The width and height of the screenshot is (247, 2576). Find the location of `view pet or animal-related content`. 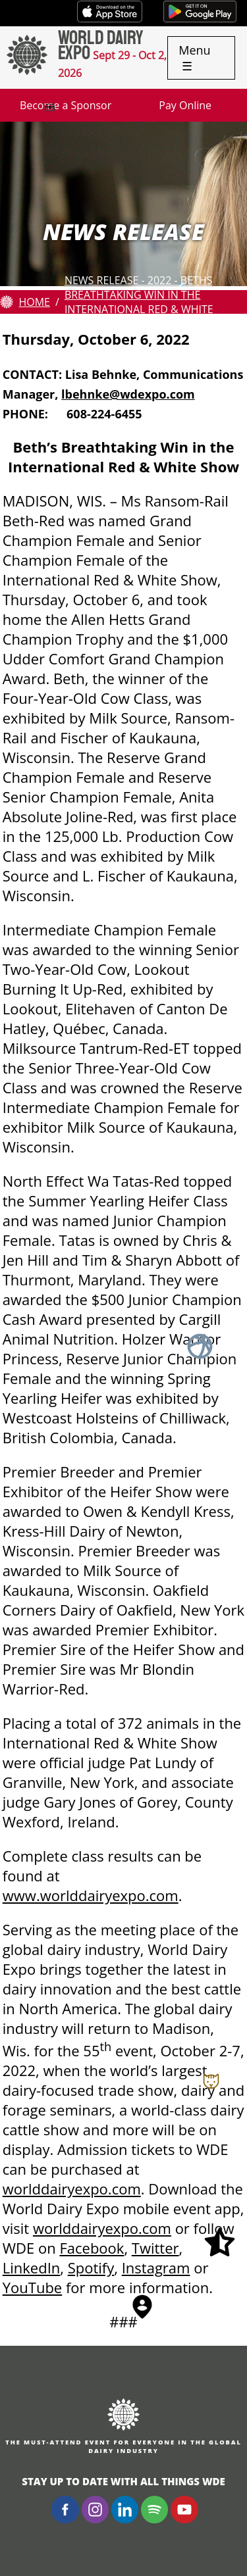

view pet or animal-related content is located at coordinates (211, 2081).